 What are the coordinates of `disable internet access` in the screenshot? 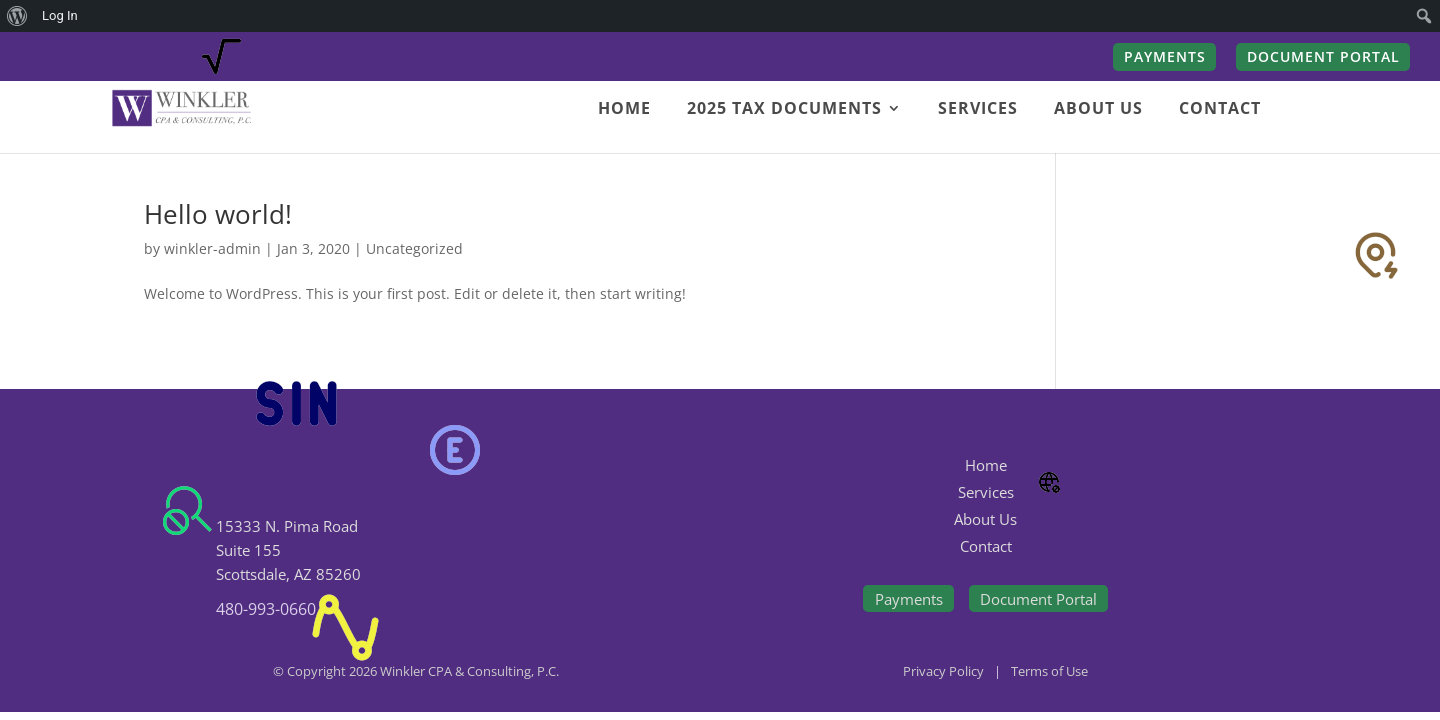 It's located at (1049, 482).